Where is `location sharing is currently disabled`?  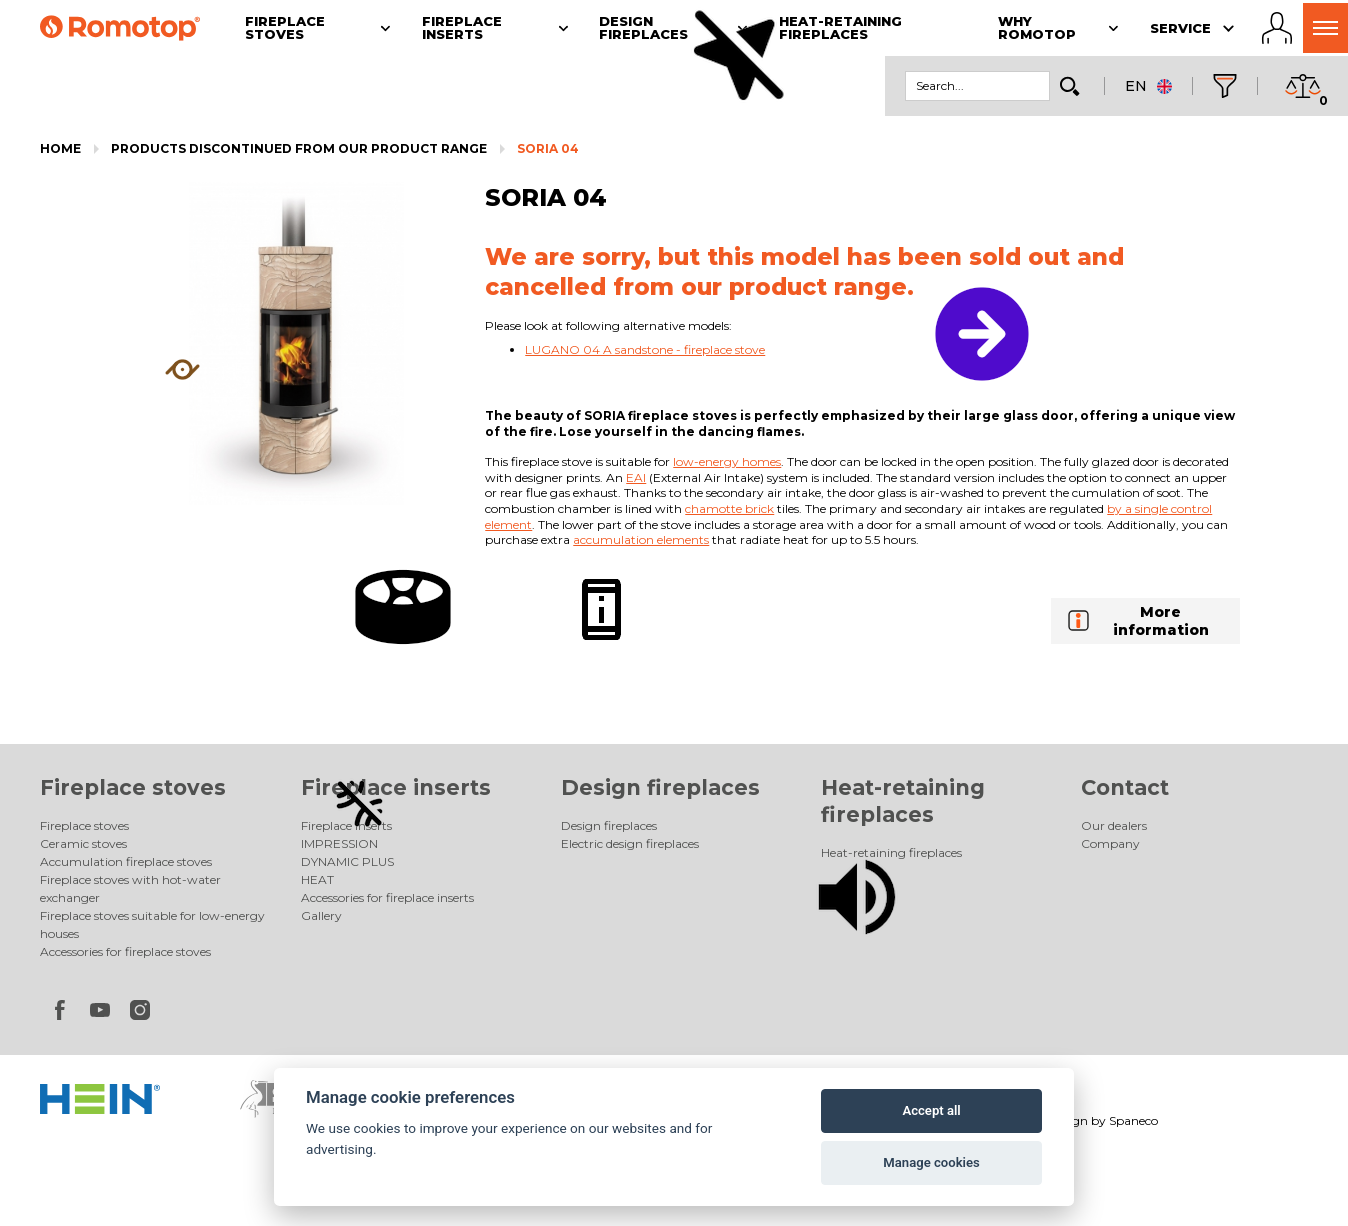 location sharing is currently disabled is located at coordinates (736, 58).